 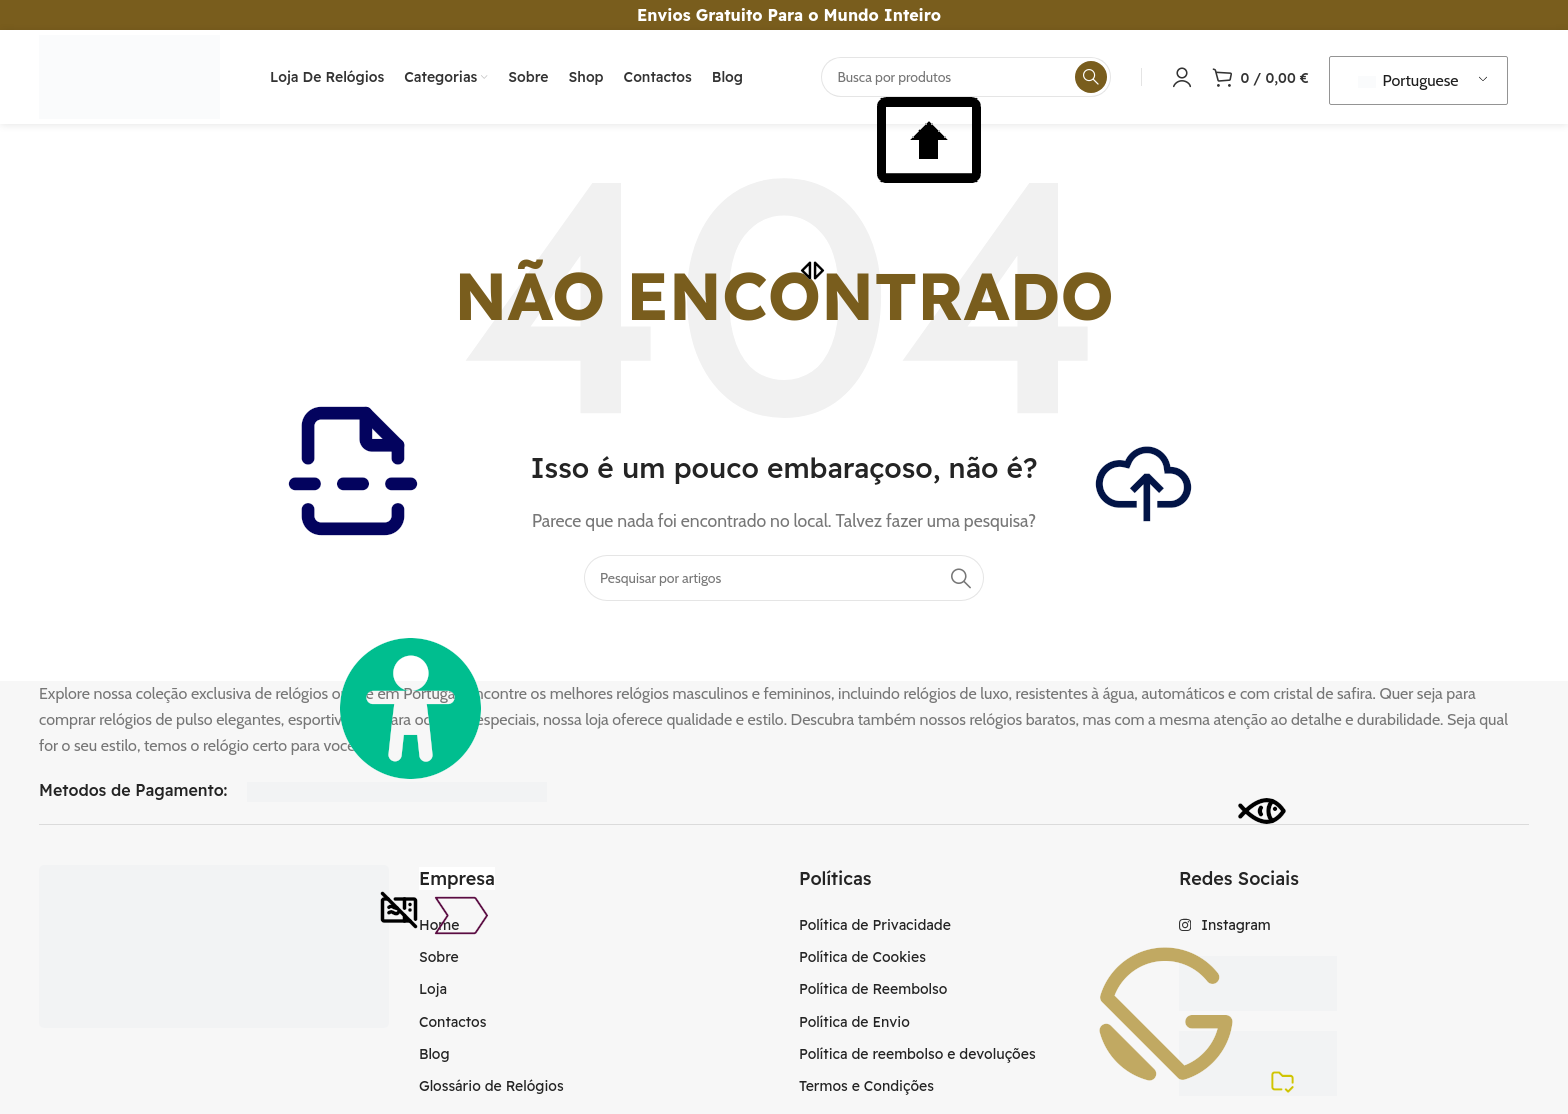 I want to click on present to all participants, so click(x=929, y=140).